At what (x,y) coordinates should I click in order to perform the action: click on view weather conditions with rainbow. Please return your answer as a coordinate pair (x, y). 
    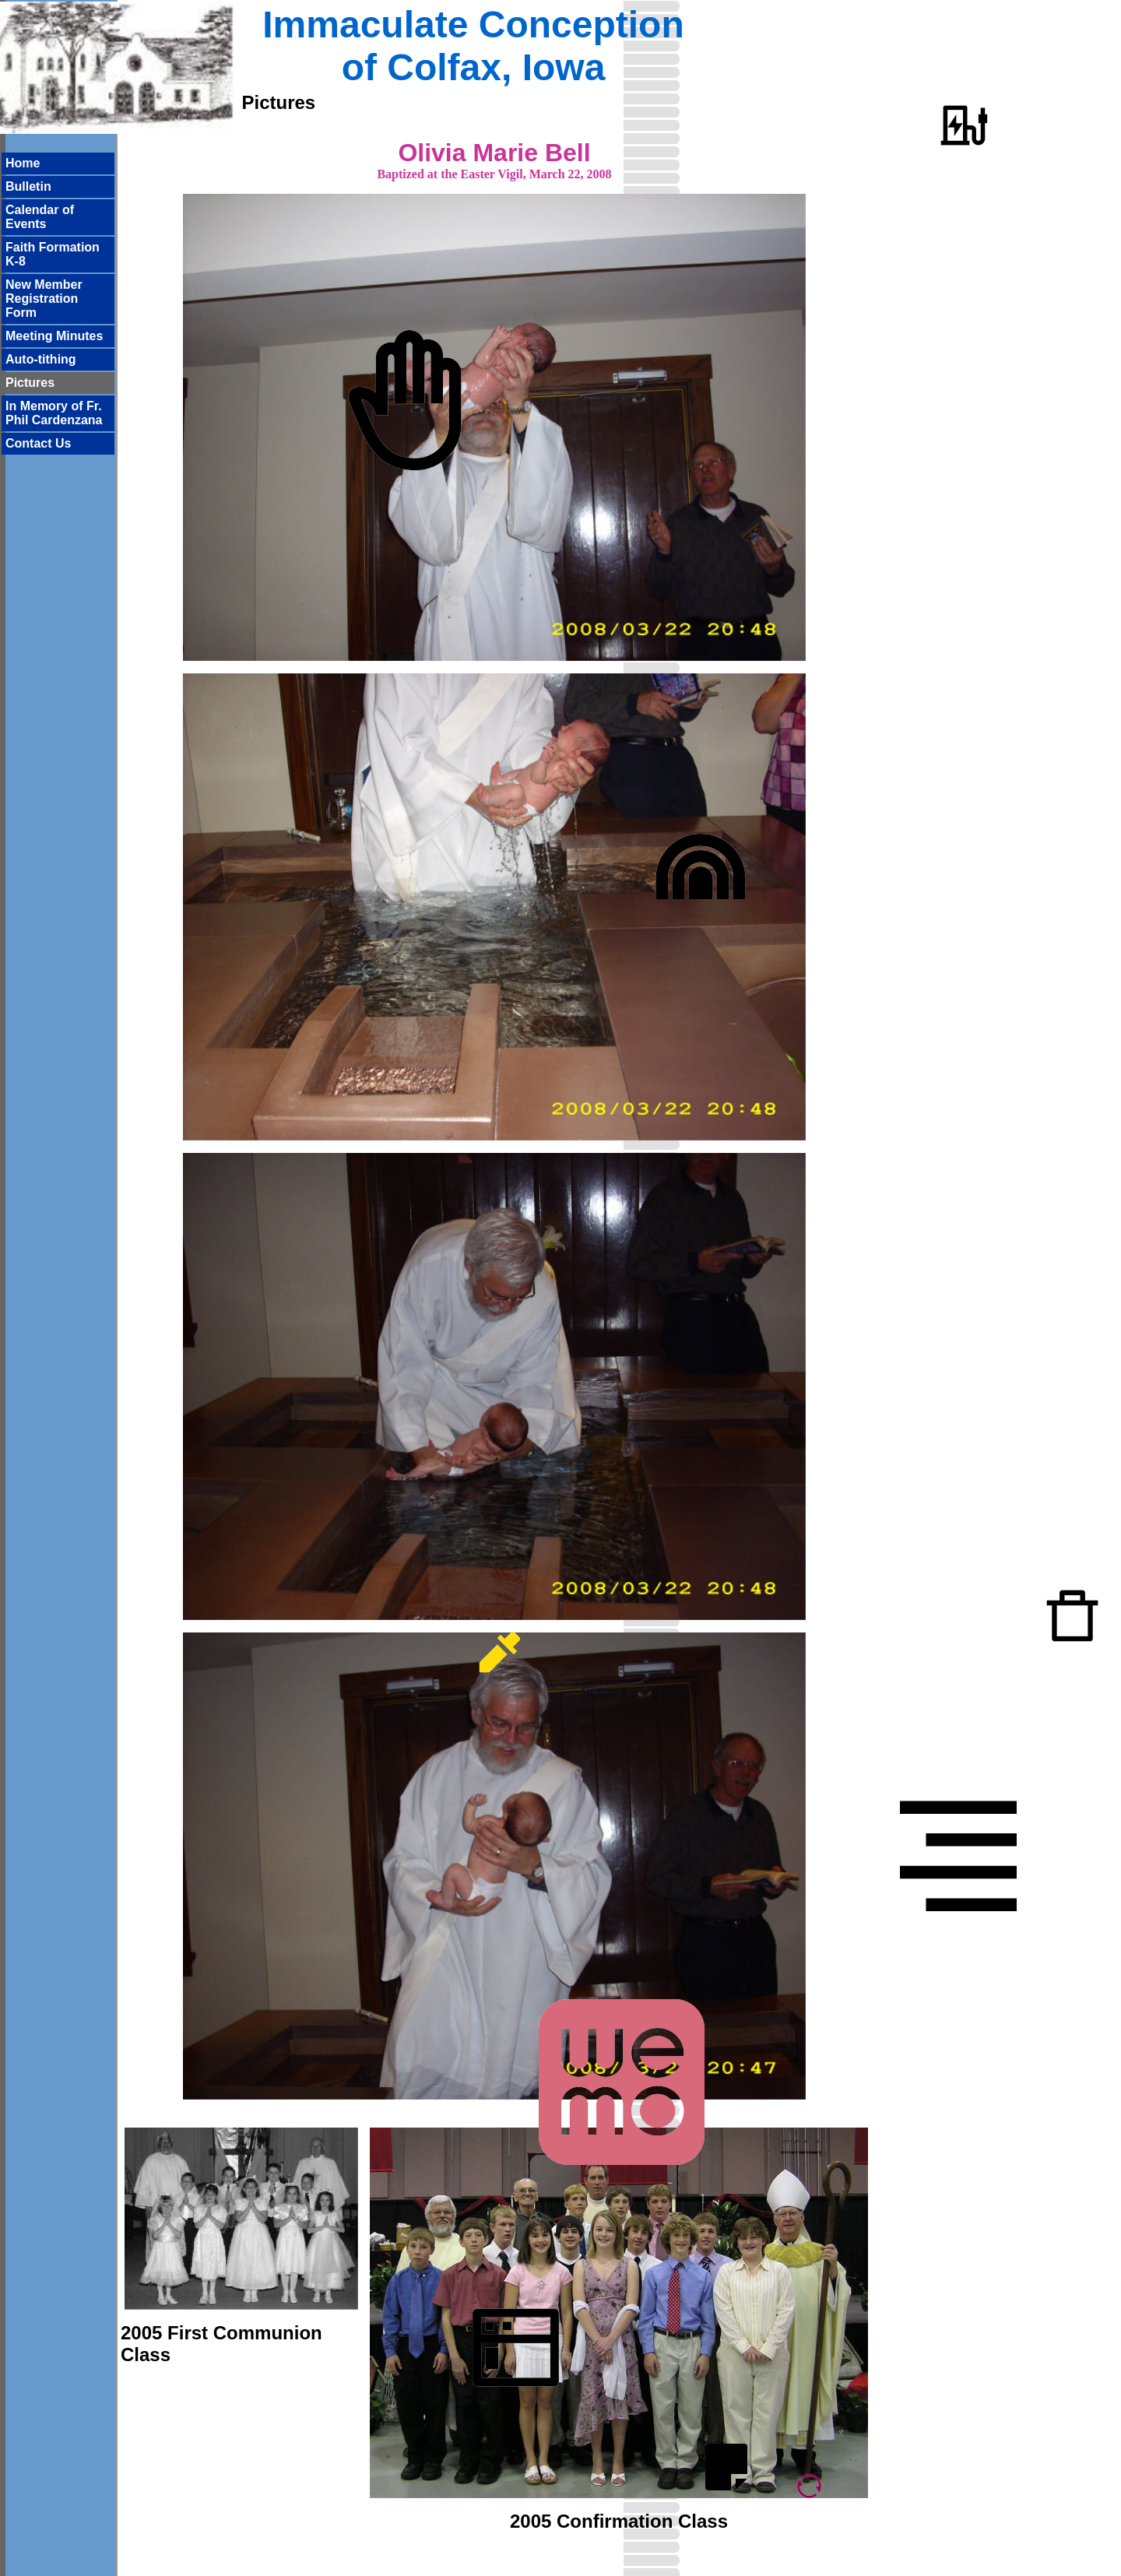
    Looking at the image, I should click on (701, 866).